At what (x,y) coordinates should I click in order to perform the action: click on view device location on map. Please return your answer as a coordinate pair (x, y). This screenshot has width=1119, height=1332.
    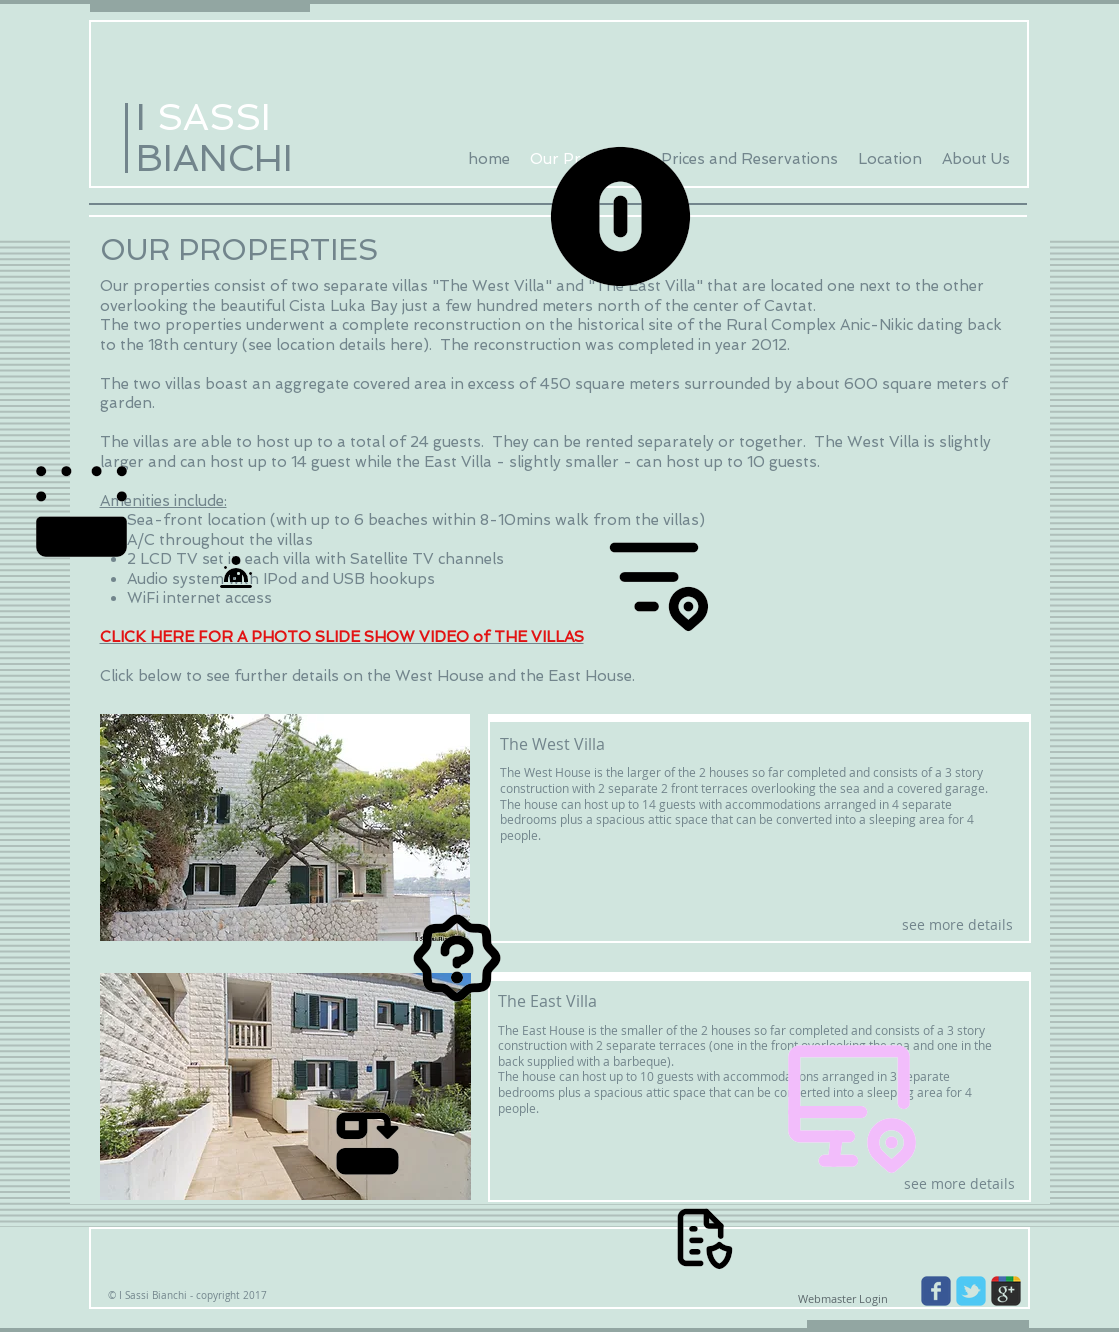
    Looking at the image, I should click on (849, 1106).